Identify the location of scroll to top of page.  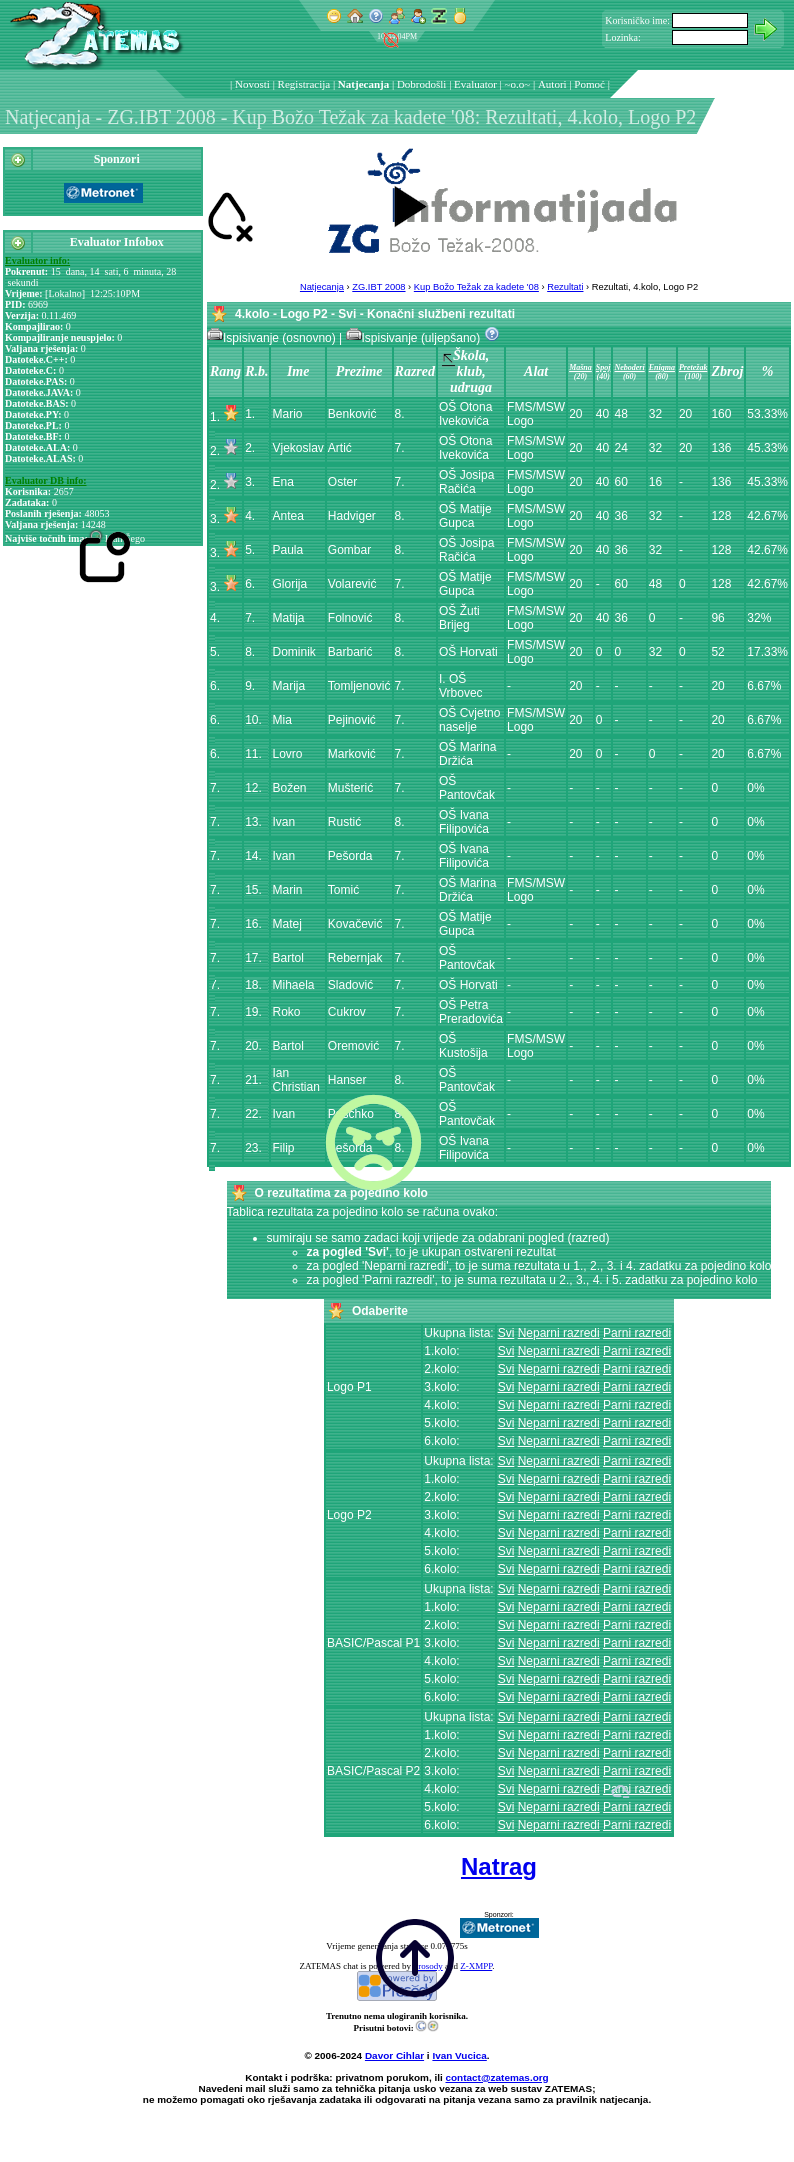
(415, 1958).